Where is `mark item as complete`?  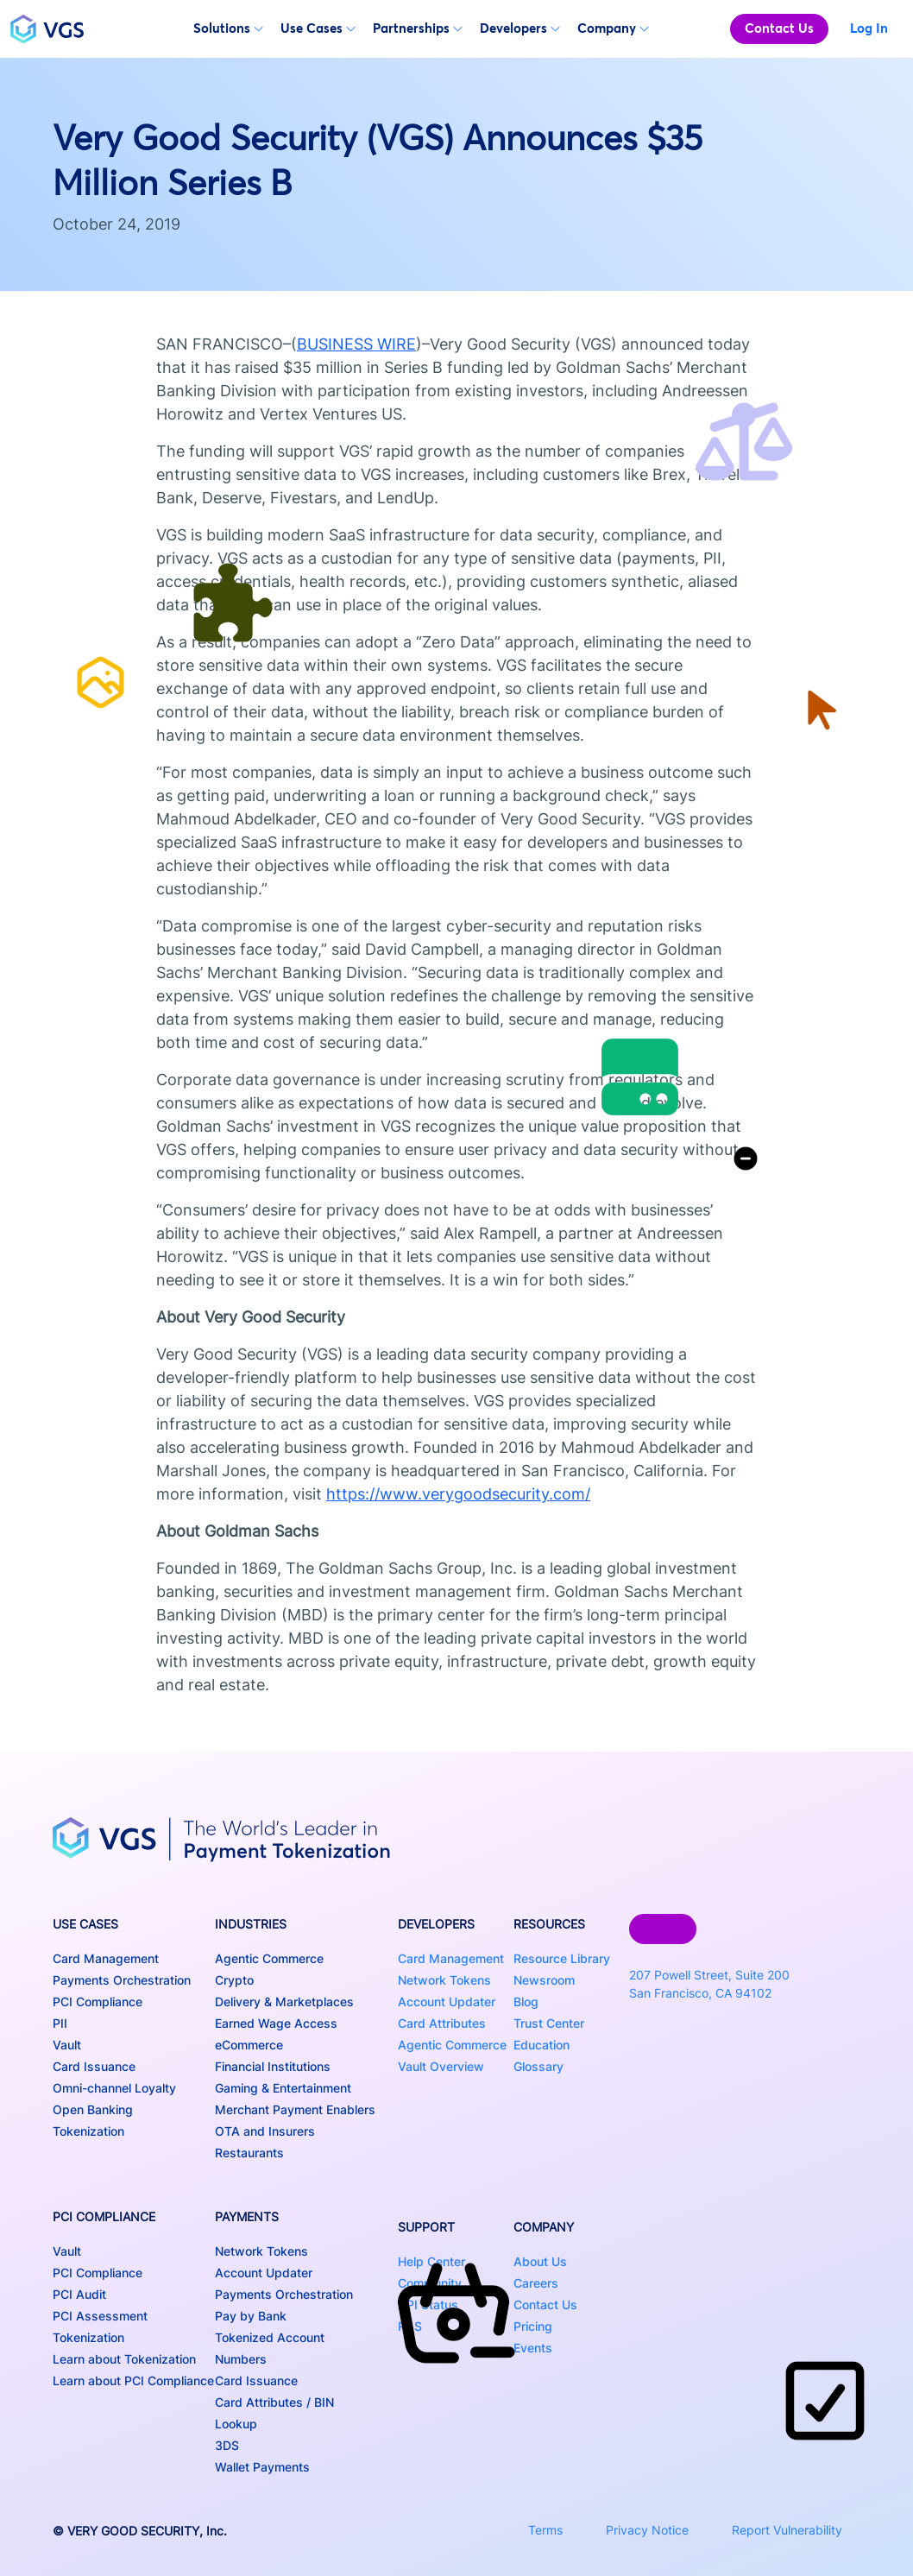
mark item as complete is located at coordinates (825, 2401).